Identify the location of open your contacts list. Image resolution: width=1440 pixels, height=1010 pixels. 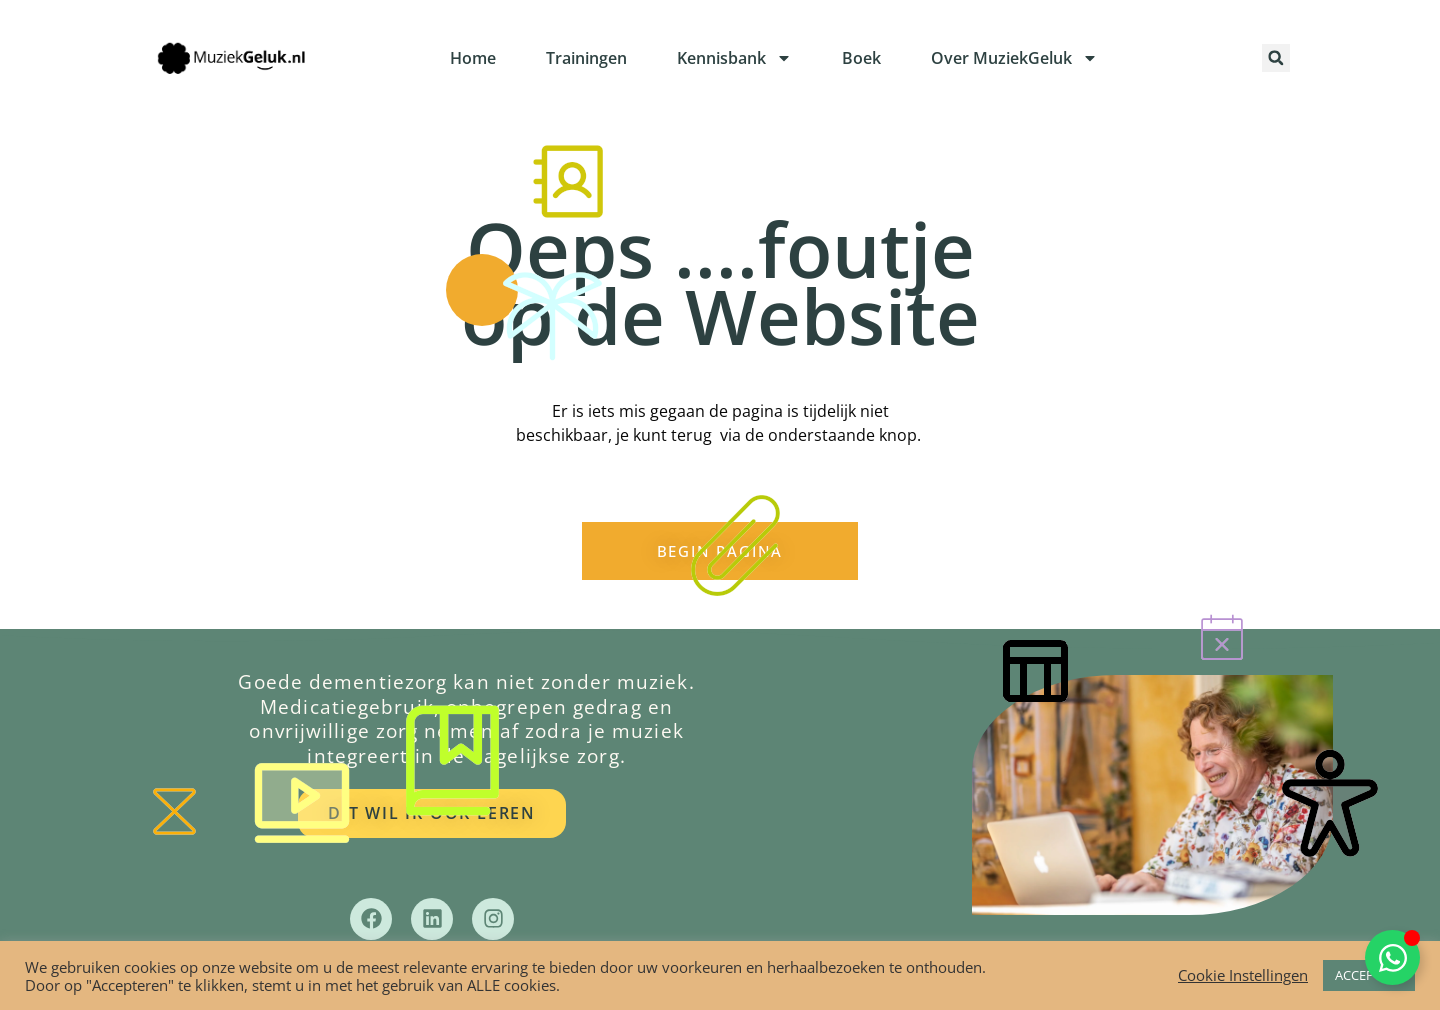
(569, 181).